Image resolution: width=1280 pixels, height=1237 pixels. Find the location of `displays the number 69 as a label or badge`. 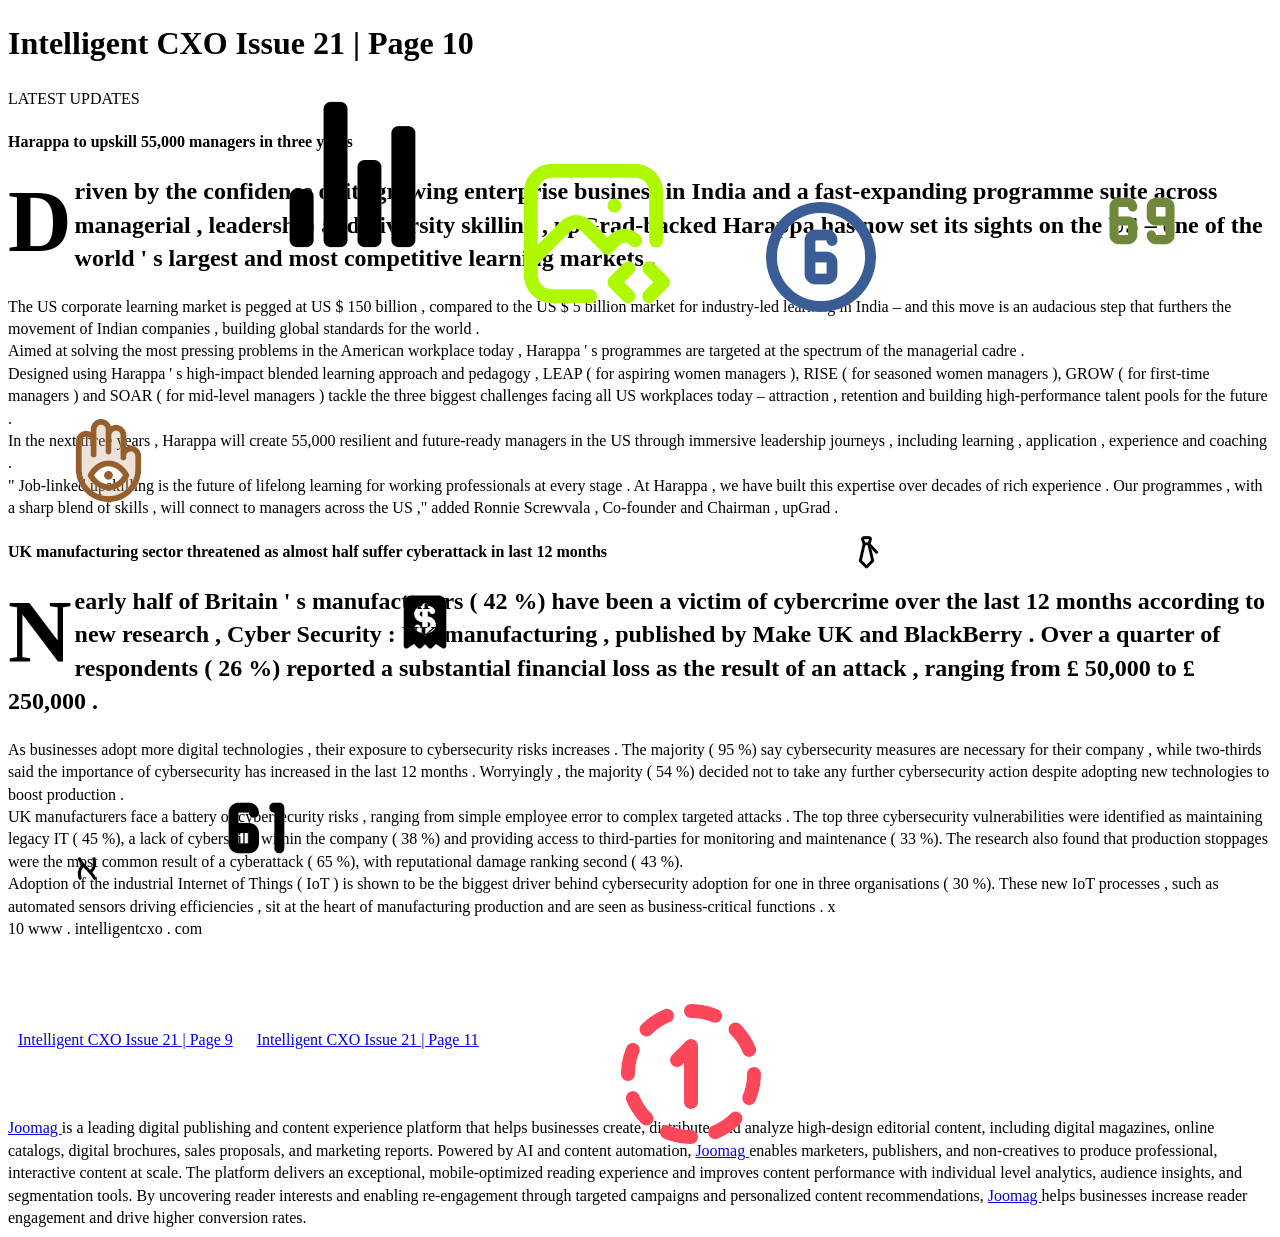

displays the number 69 as a label or badge is located at coordinates (1142, 221).